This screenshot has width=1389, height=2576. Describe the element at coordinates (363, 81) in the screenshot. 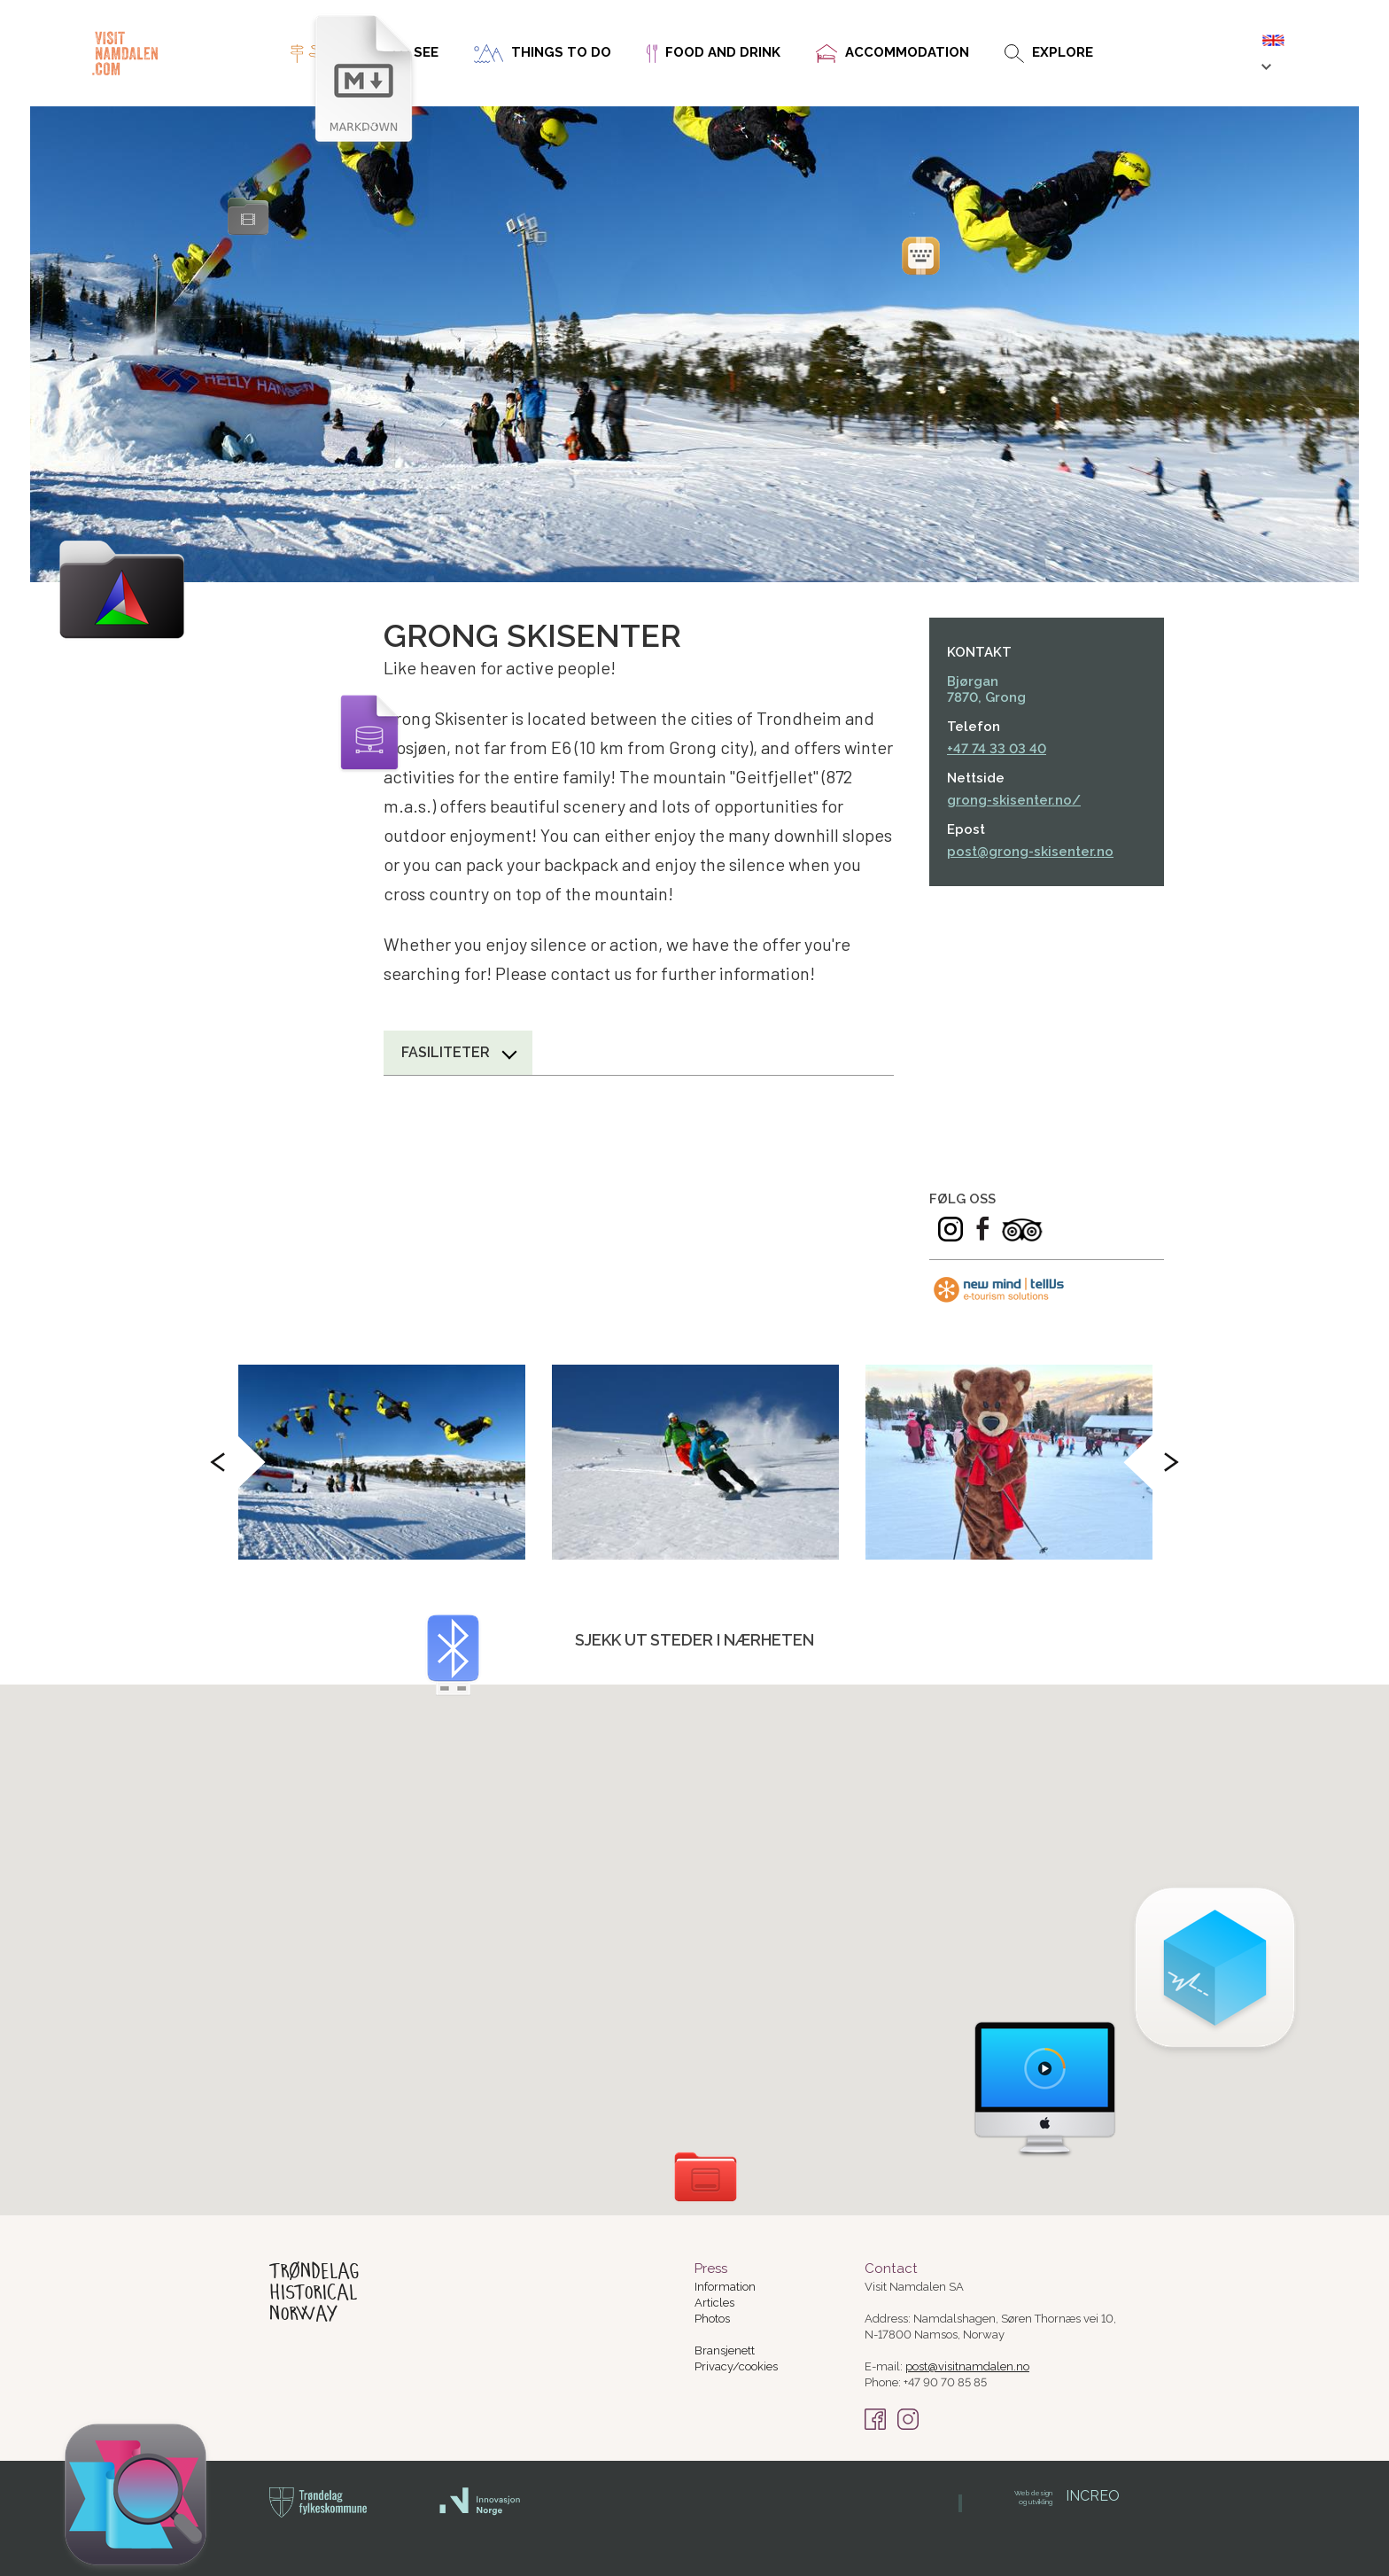

I see `a markdown text file` at that location.